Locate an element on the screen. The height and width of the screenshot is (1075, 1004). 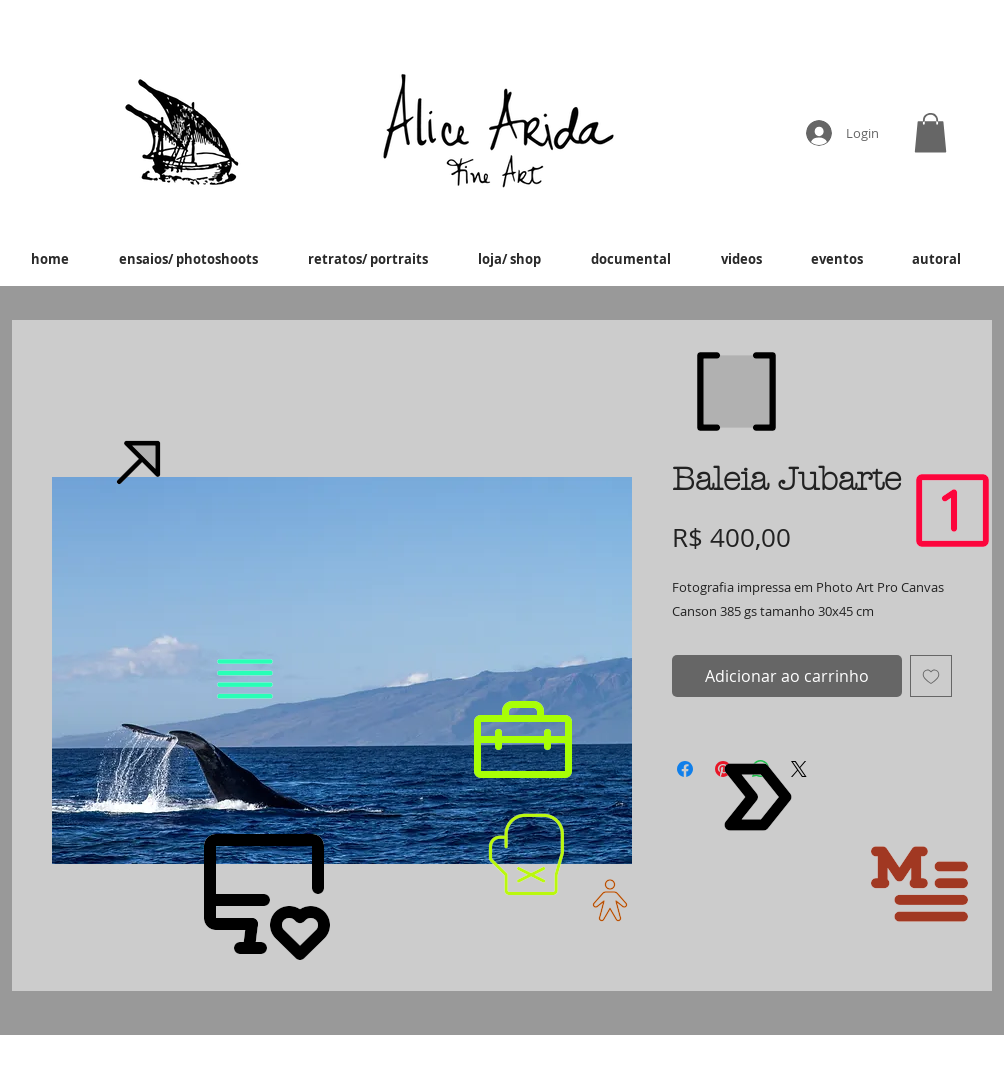
navigate to the next item or step is located at coordinates (758, 797).